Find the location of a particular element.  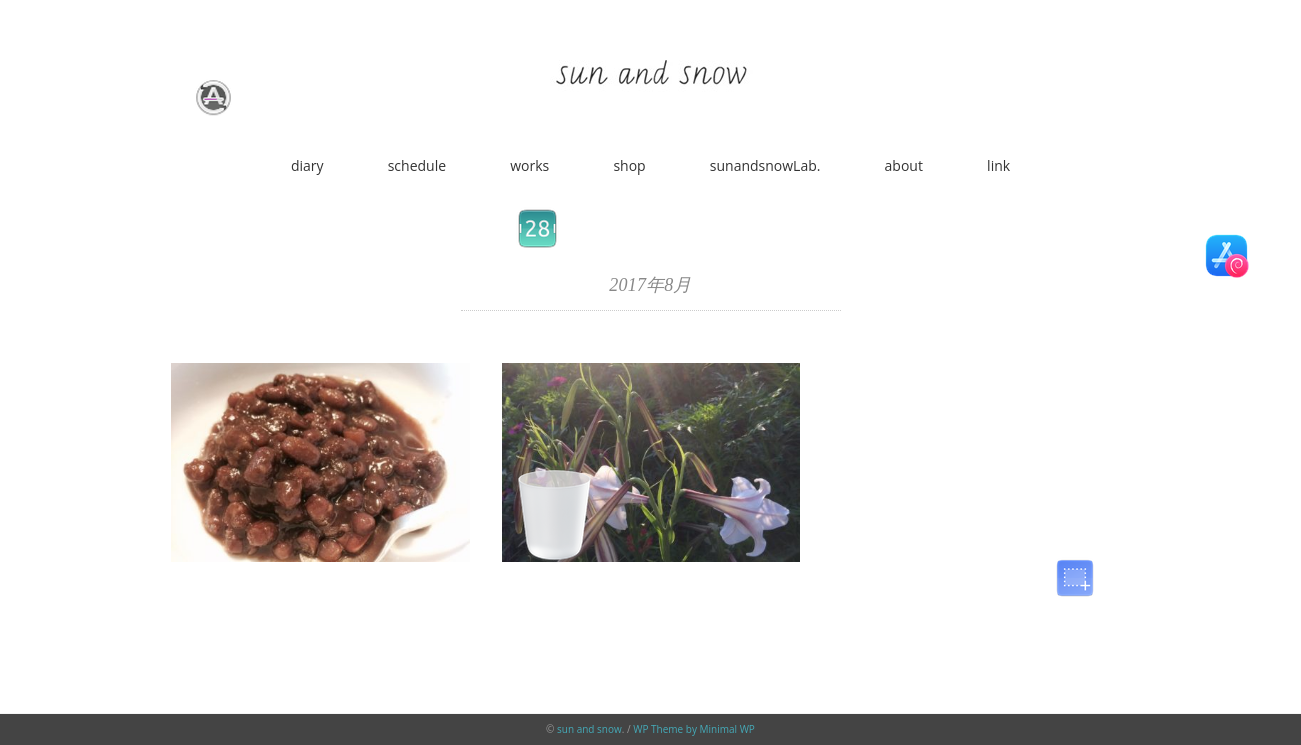

open the debian software center is located at coordinates (1226, 255).